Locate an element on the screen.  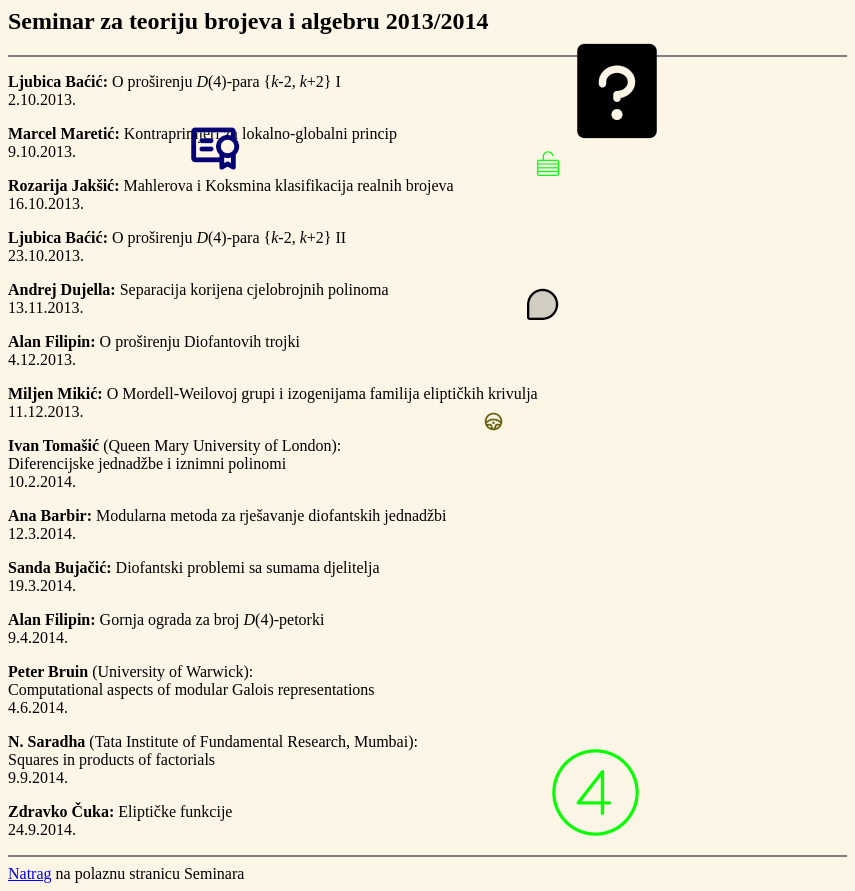
access help or FAQ section is located at coordinates (617, 91).